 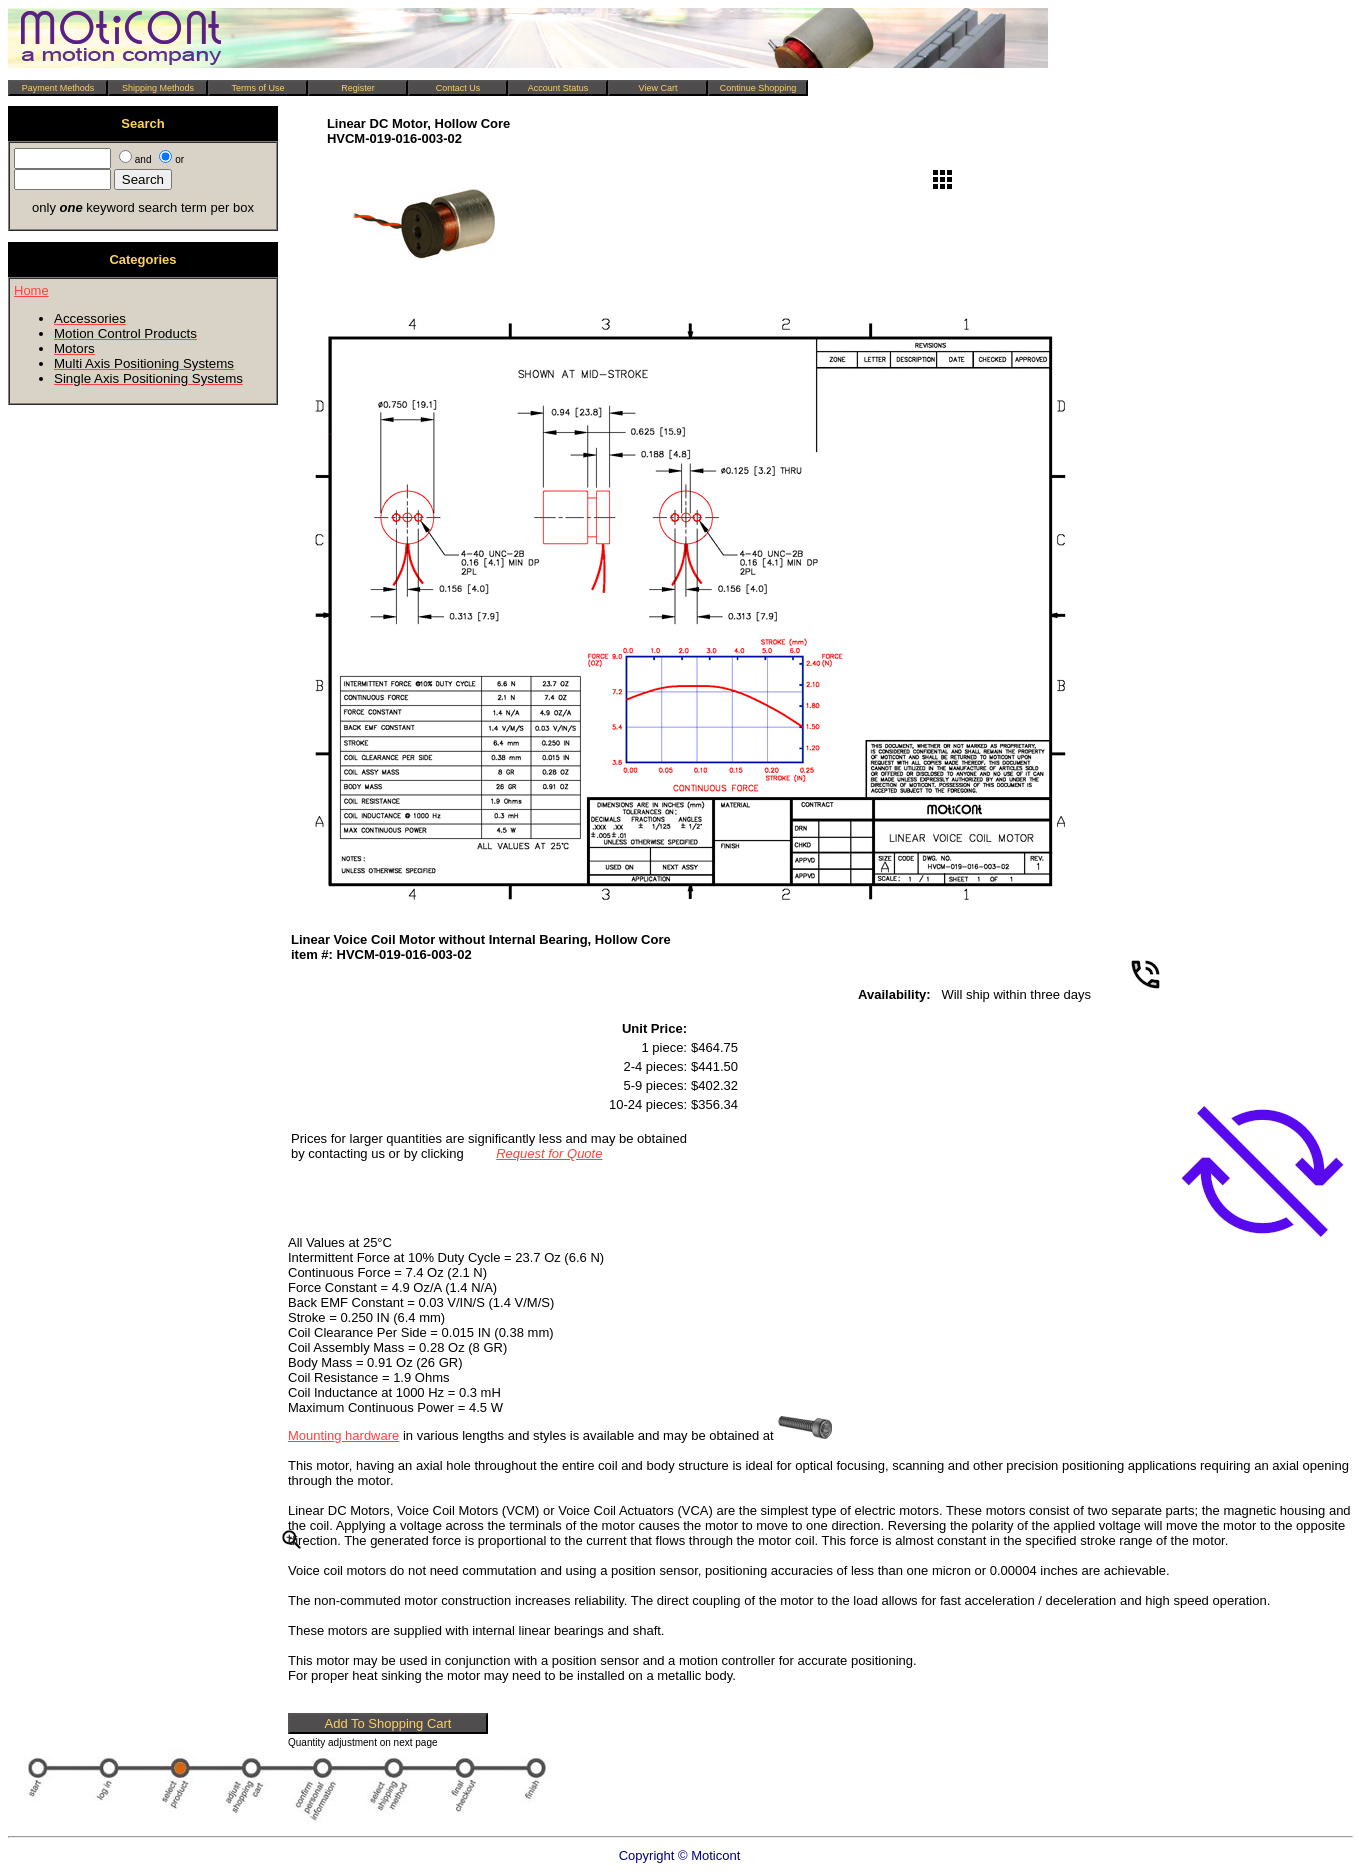 What do you see at coordinates (1145, 974) in the screenshot?
I see `indicates an active phone call in progress` at bounding box center [1145, 974].